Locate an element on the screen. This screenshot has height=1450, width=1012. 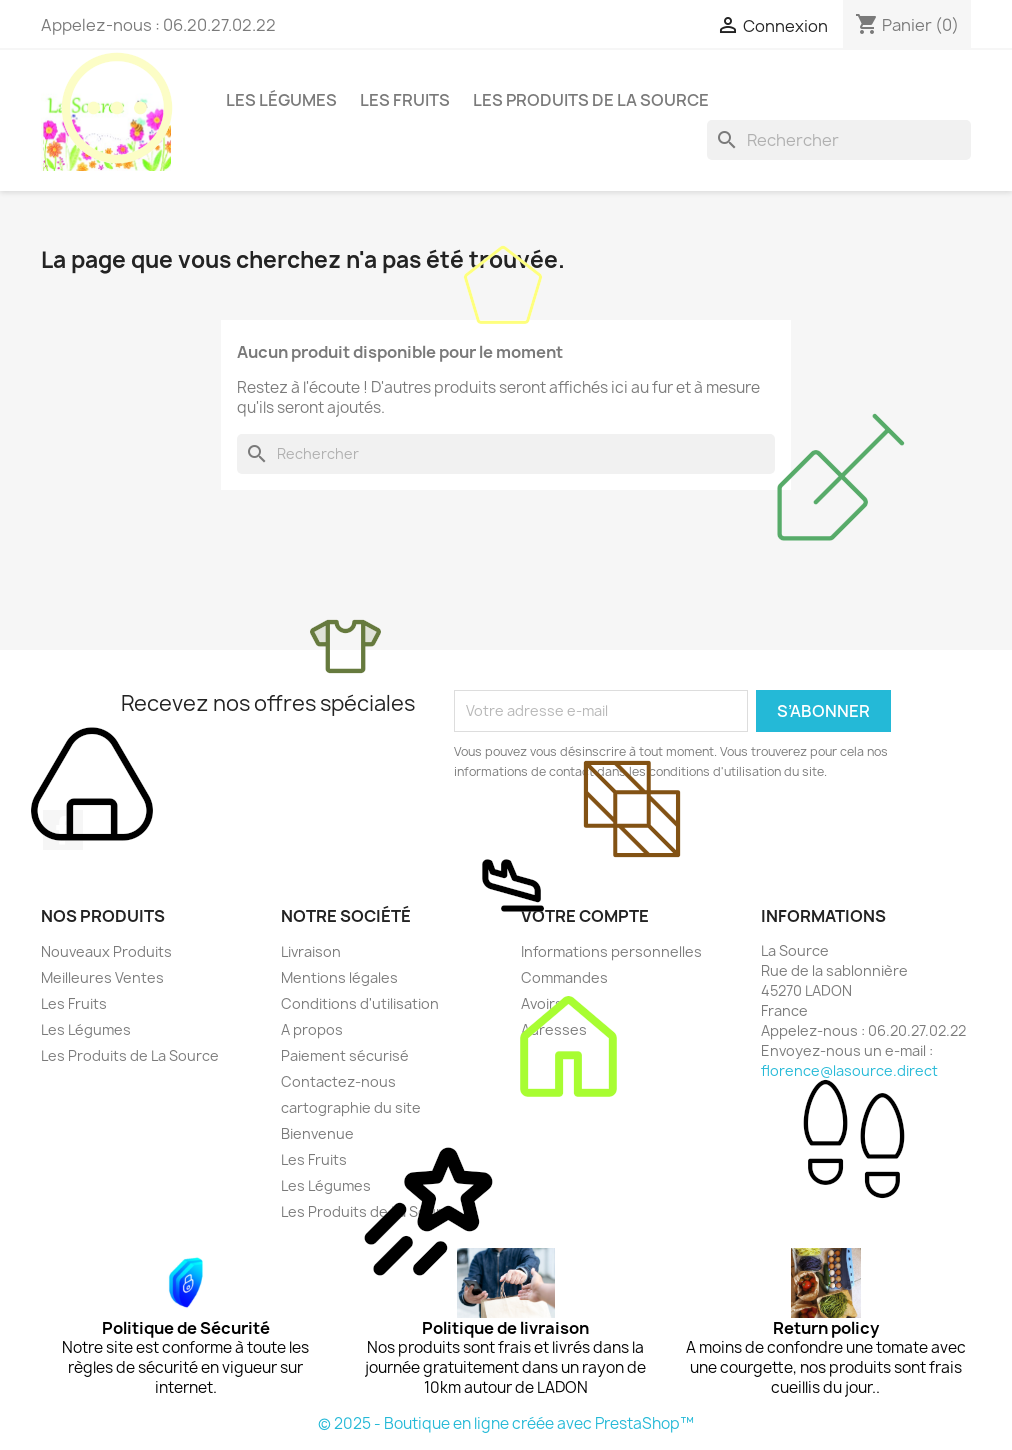
add to favorites or wishlist is located at coordinates (428, 1211).